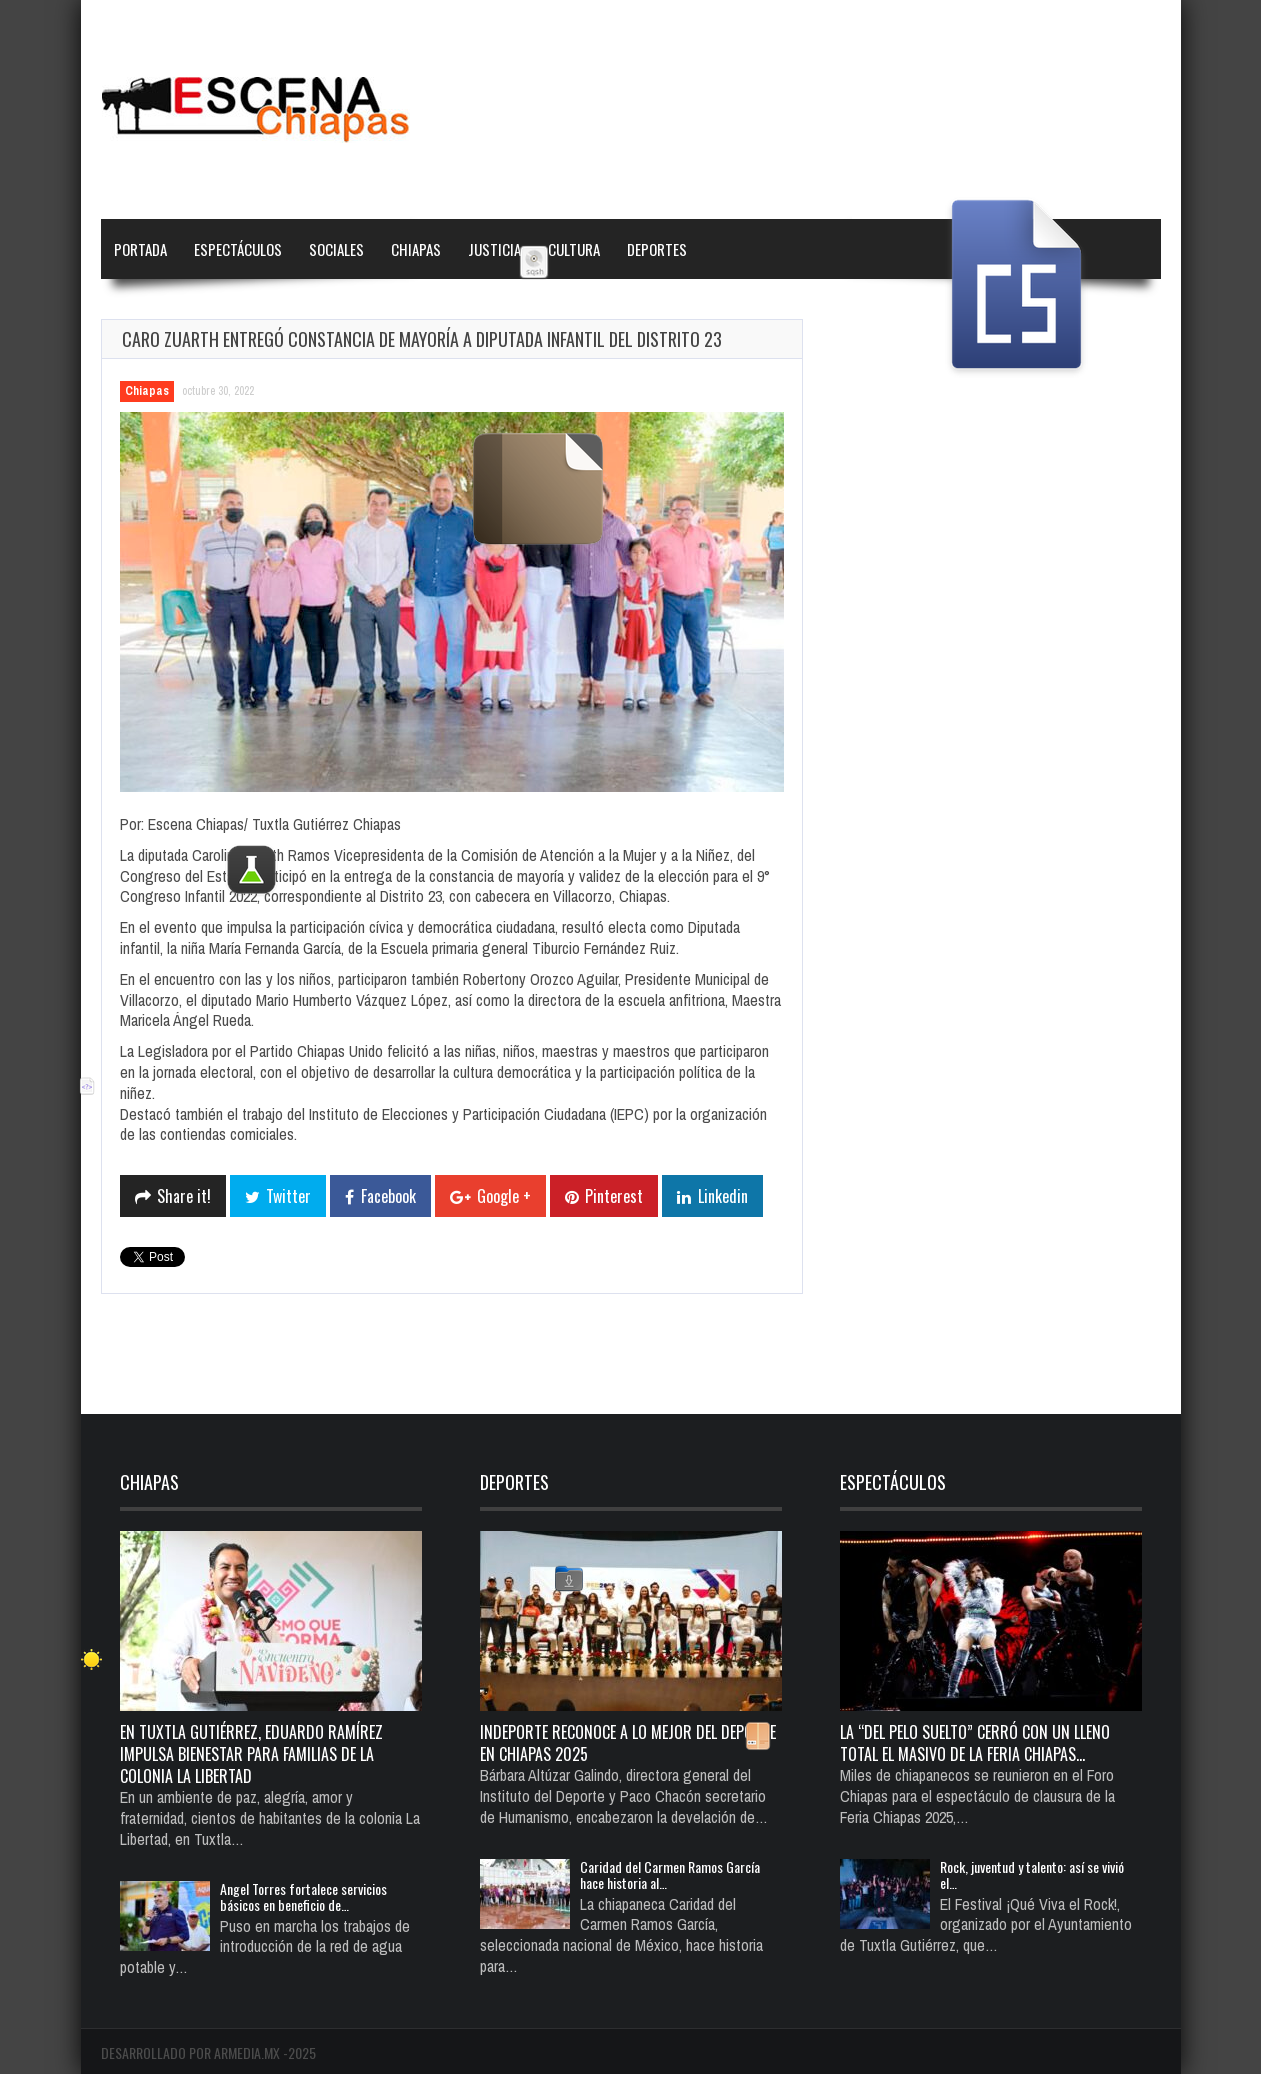  I want to click on a compressed archive or package file, so click(758, 1736).